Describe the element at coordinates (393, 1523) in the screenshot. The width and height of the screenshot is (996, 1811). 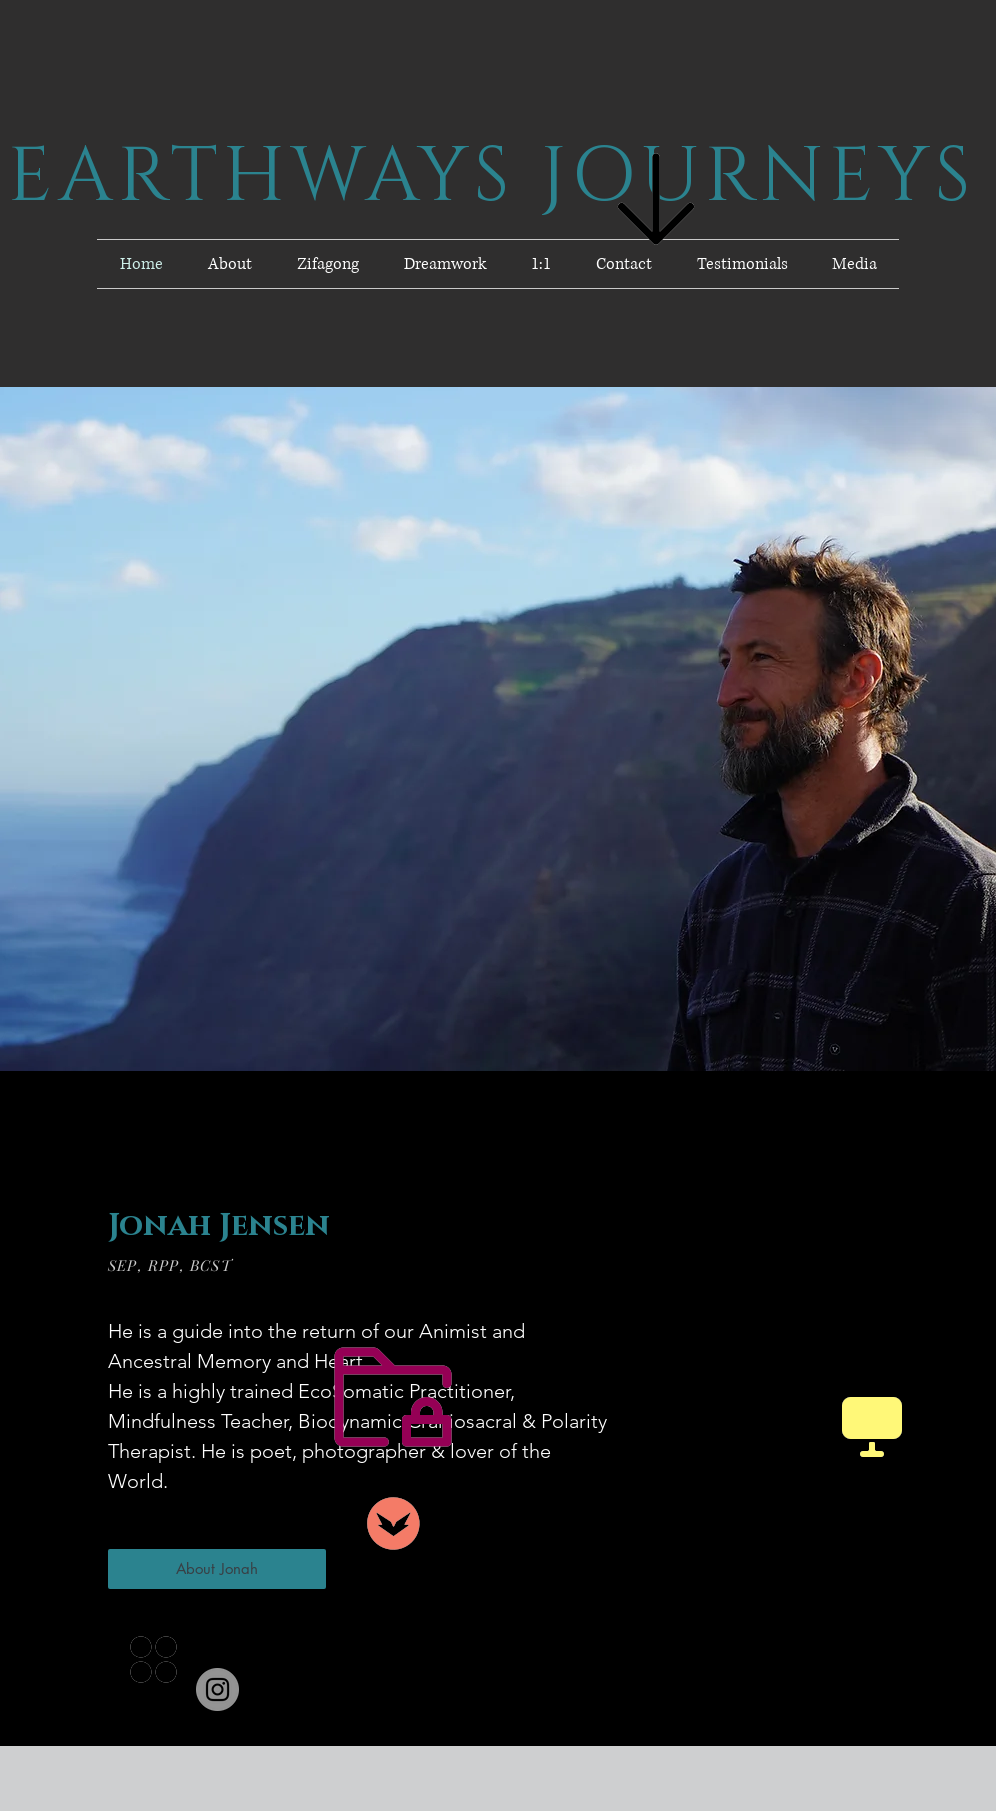
I see `indicates membership in discord's hypesquad brilliance house` at that location.